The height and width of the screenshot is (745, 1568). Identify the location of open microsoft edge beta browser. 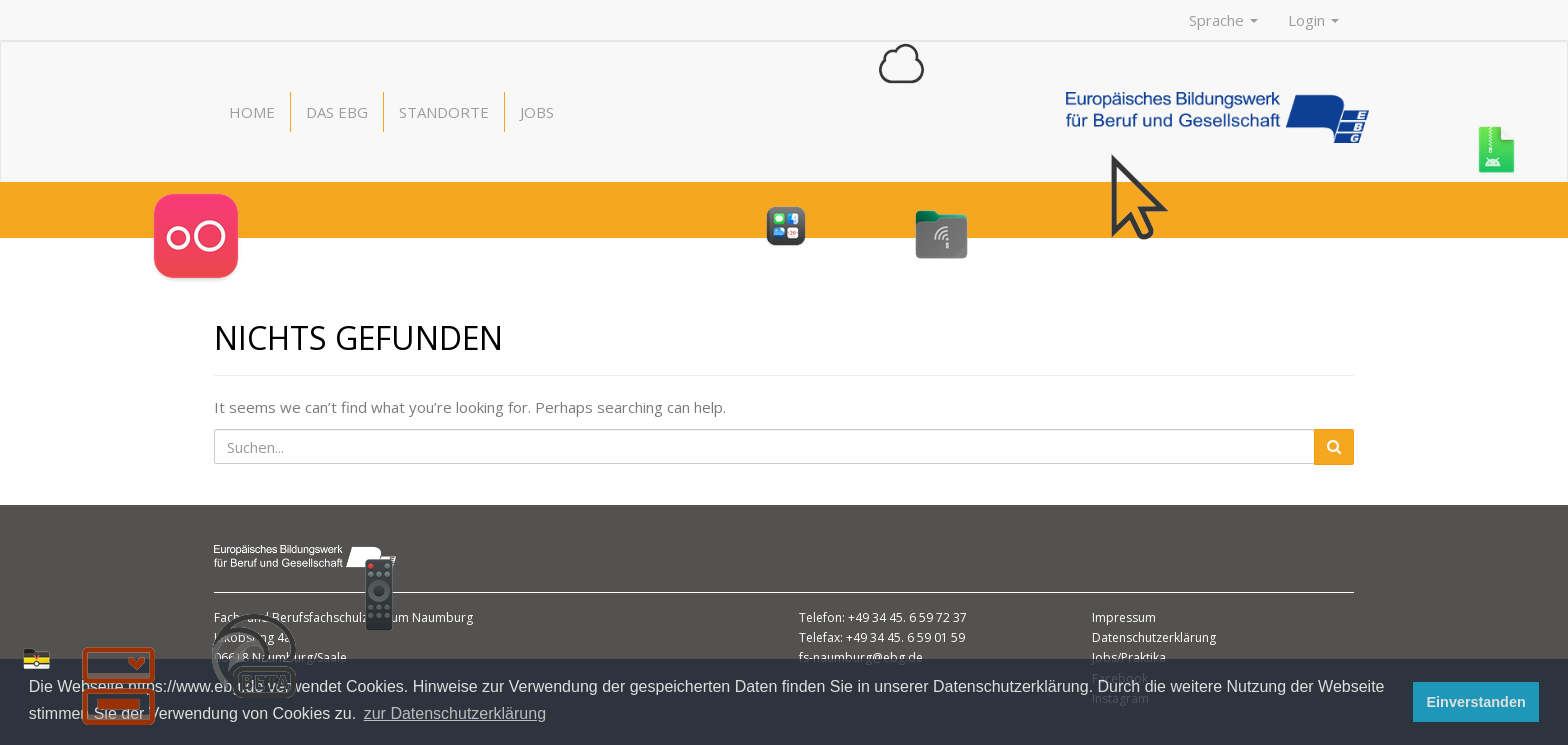
(254, 656).